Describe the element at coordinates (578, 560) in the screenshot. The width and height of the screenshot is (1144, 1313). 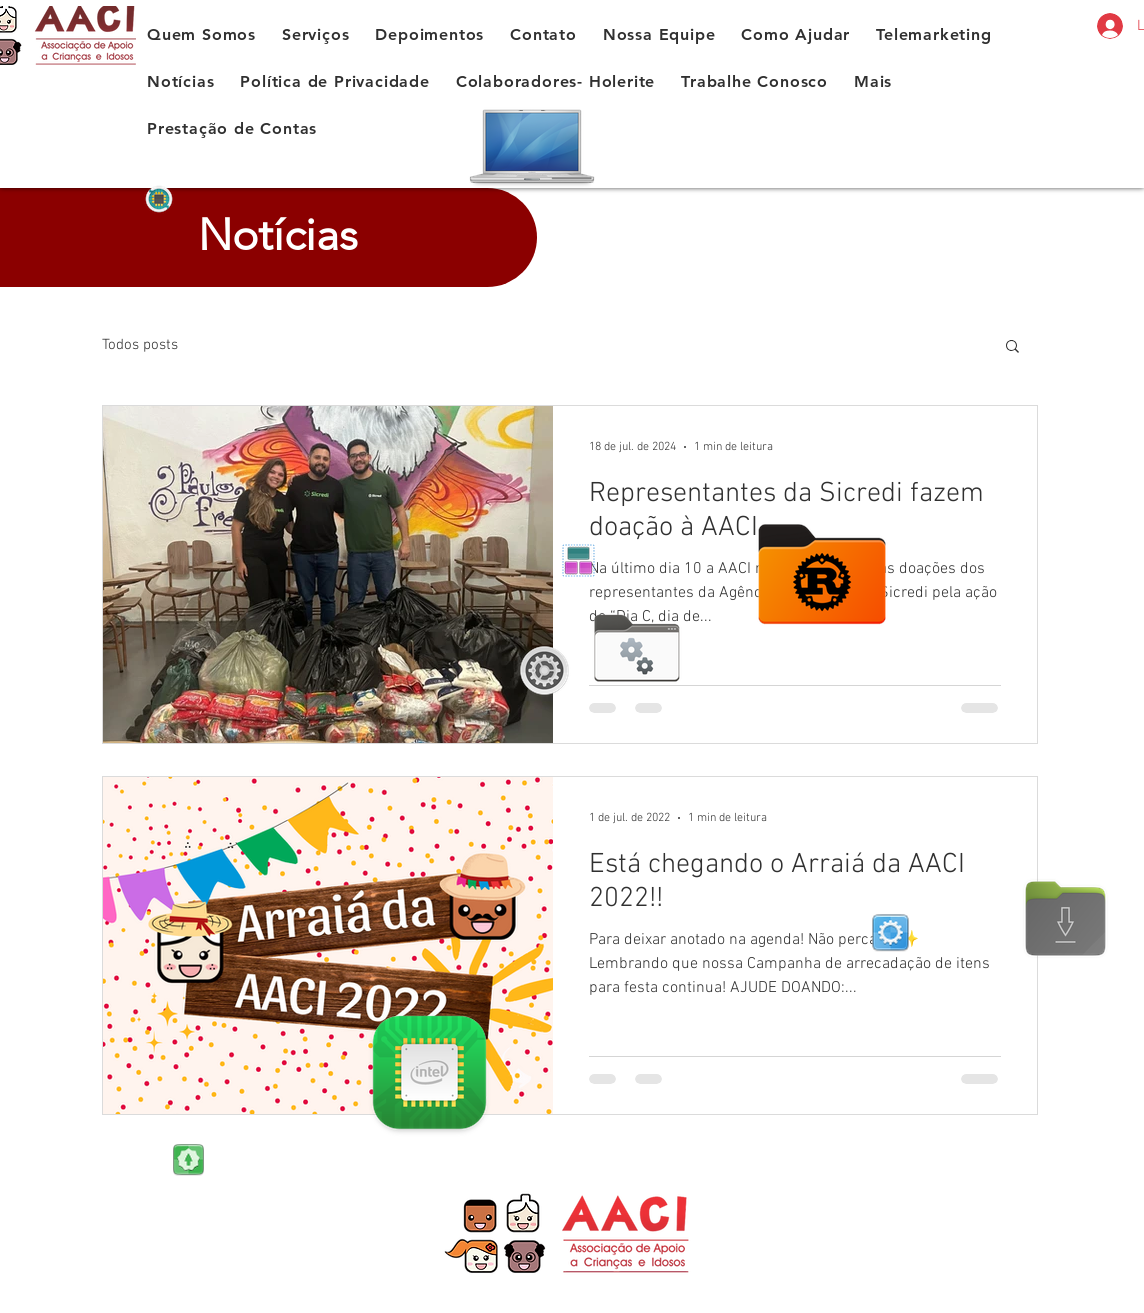
I see `select all items in the current view` at that location.